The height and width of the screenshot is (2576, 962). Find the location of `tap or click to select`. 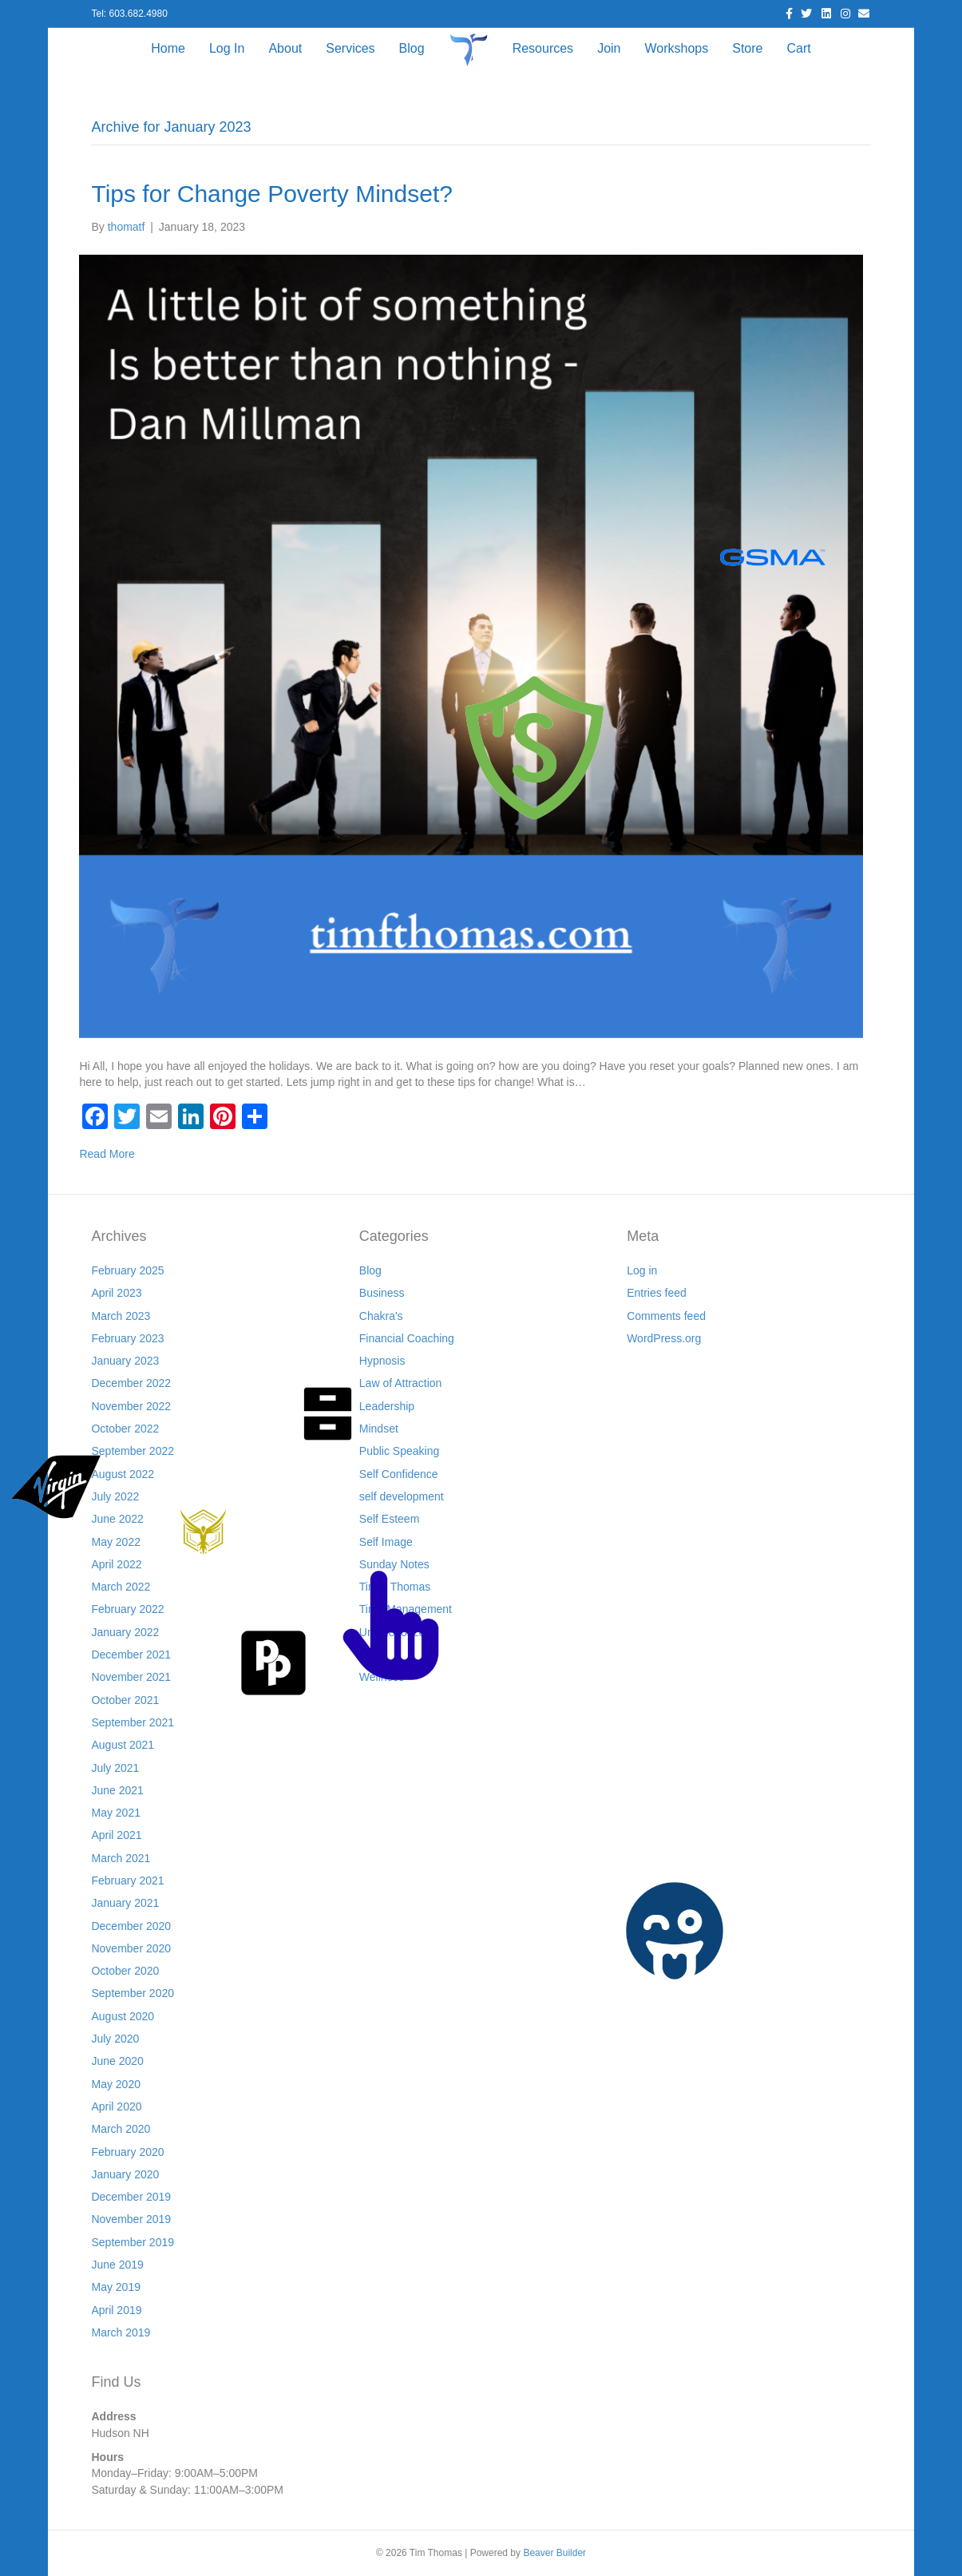

tap or click to select is located at coordinates (390, 1625).